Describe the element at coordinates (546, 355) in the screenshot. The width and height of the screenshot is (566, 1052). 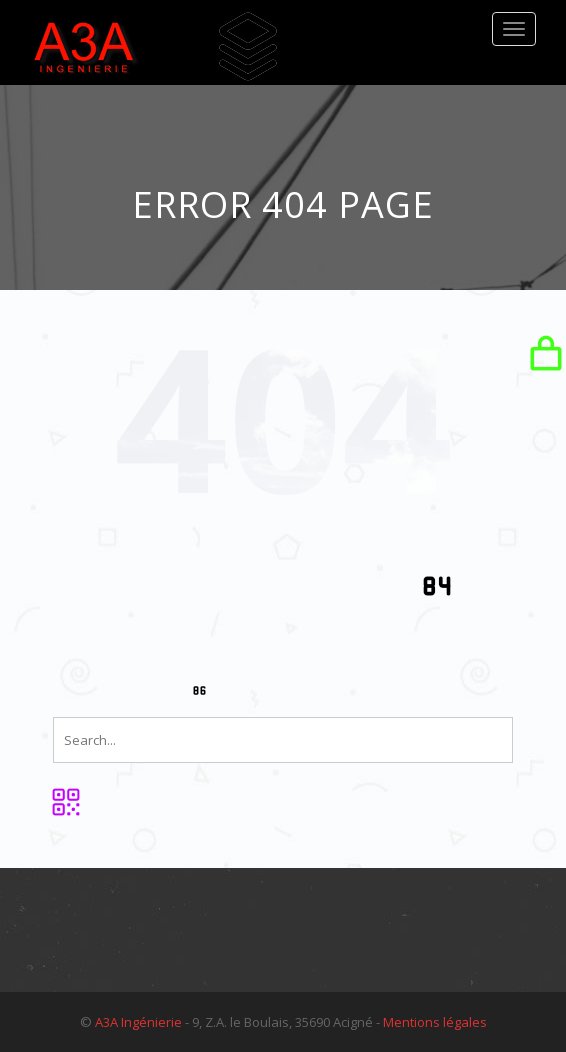
I see `lock or secure this item` at that location.